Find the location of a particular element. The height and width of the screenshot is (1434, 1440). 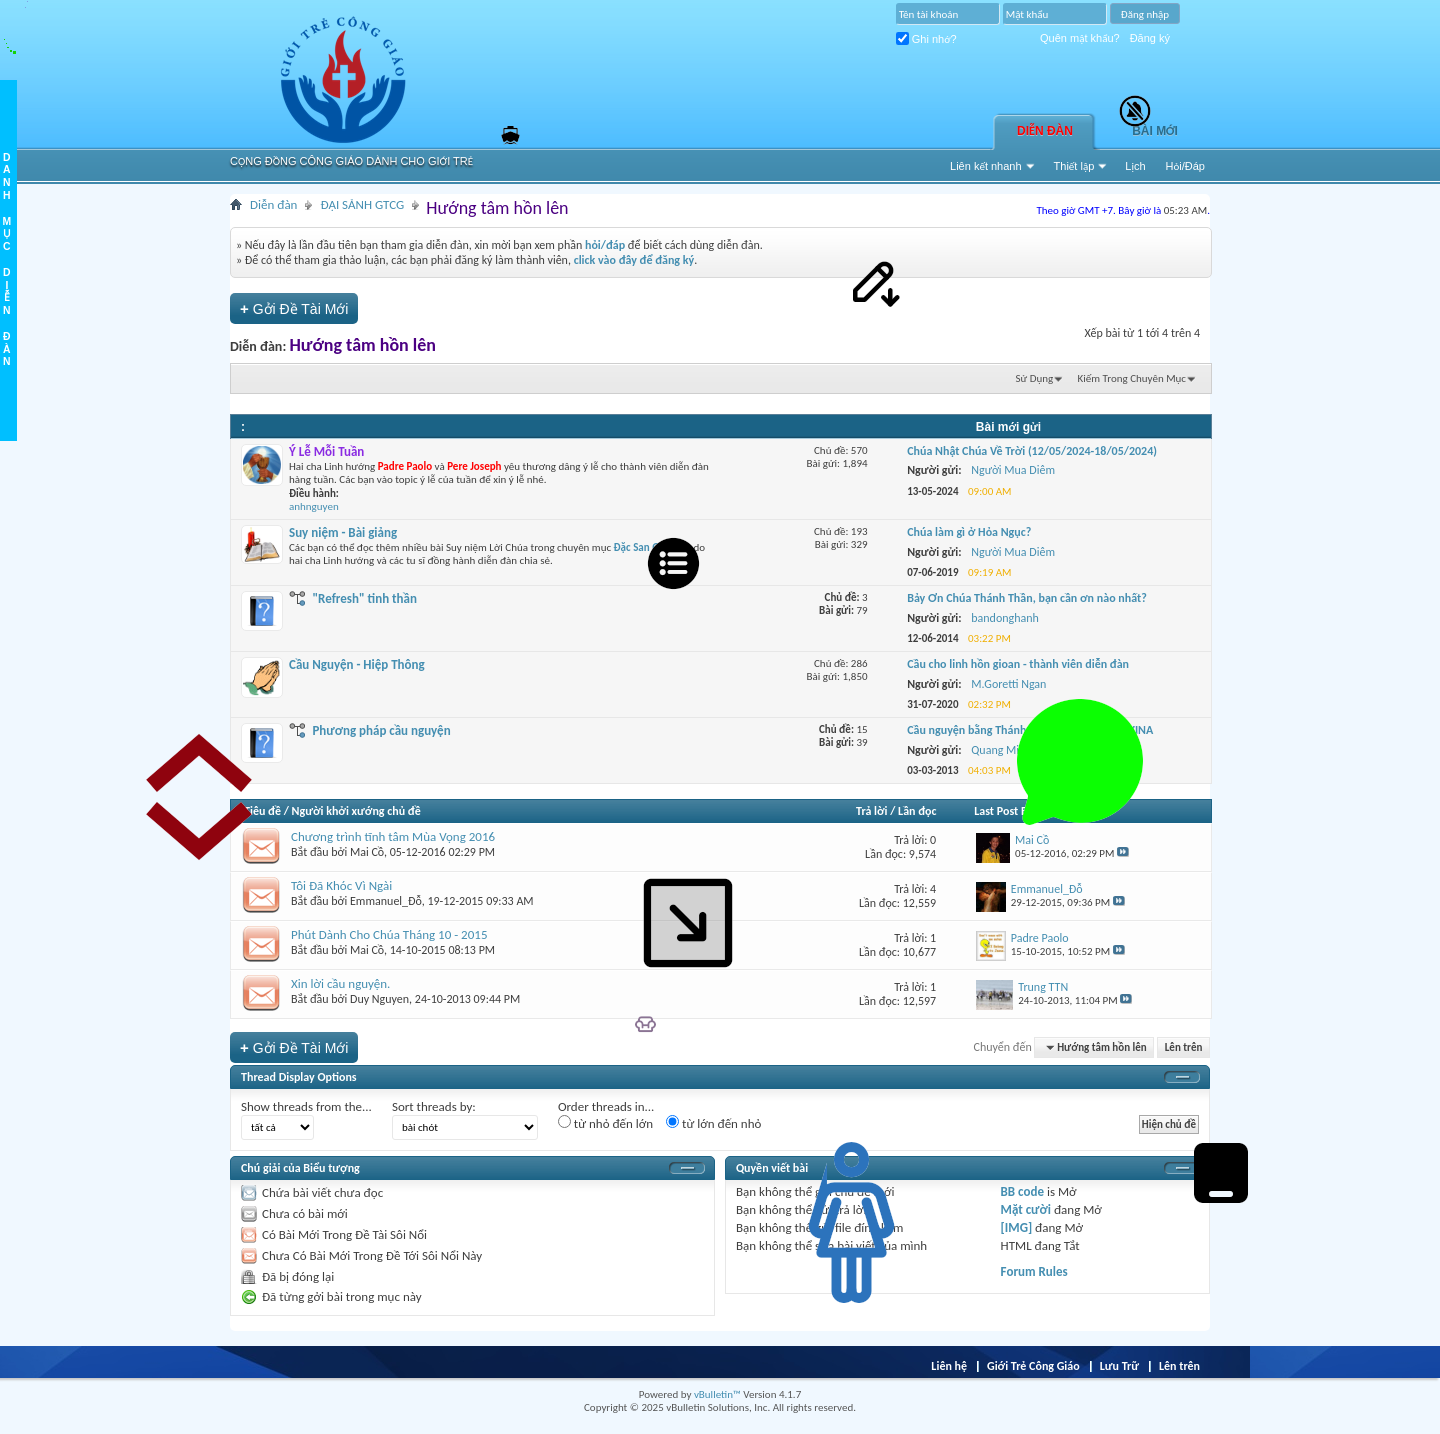

open chat or messaging is located at coordinates (1080, 762).